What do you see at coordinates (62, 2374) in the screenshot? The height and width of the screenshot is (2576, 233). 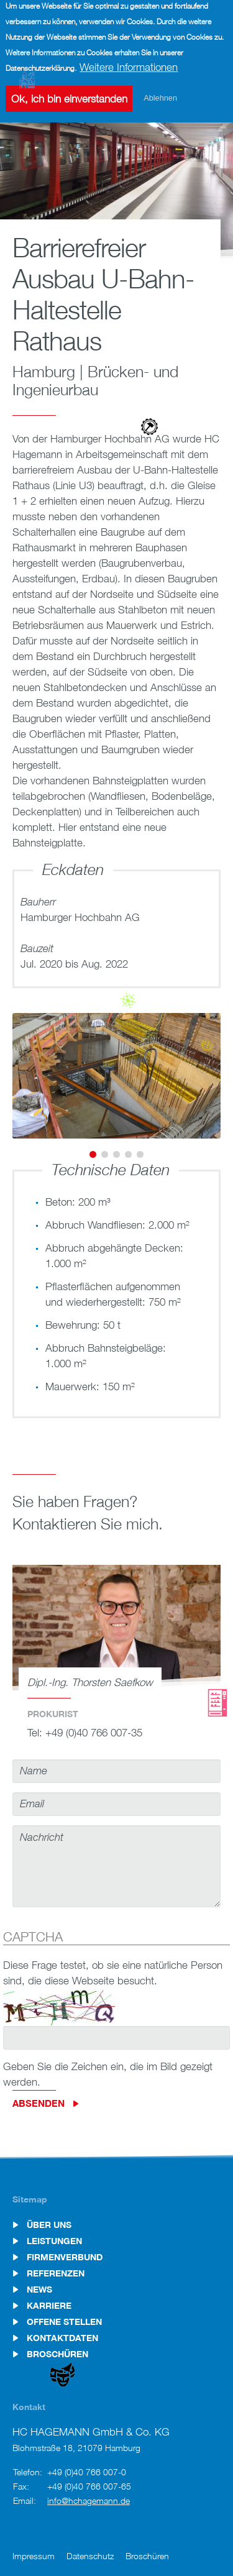 I see `access theater or entertainment section` at bounding box center [62, 2374].